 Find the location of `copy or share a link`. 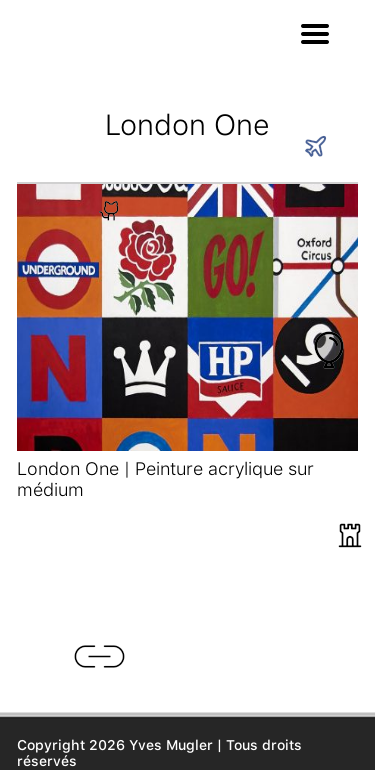

copy or share a link is located at coordinates (99, 656).